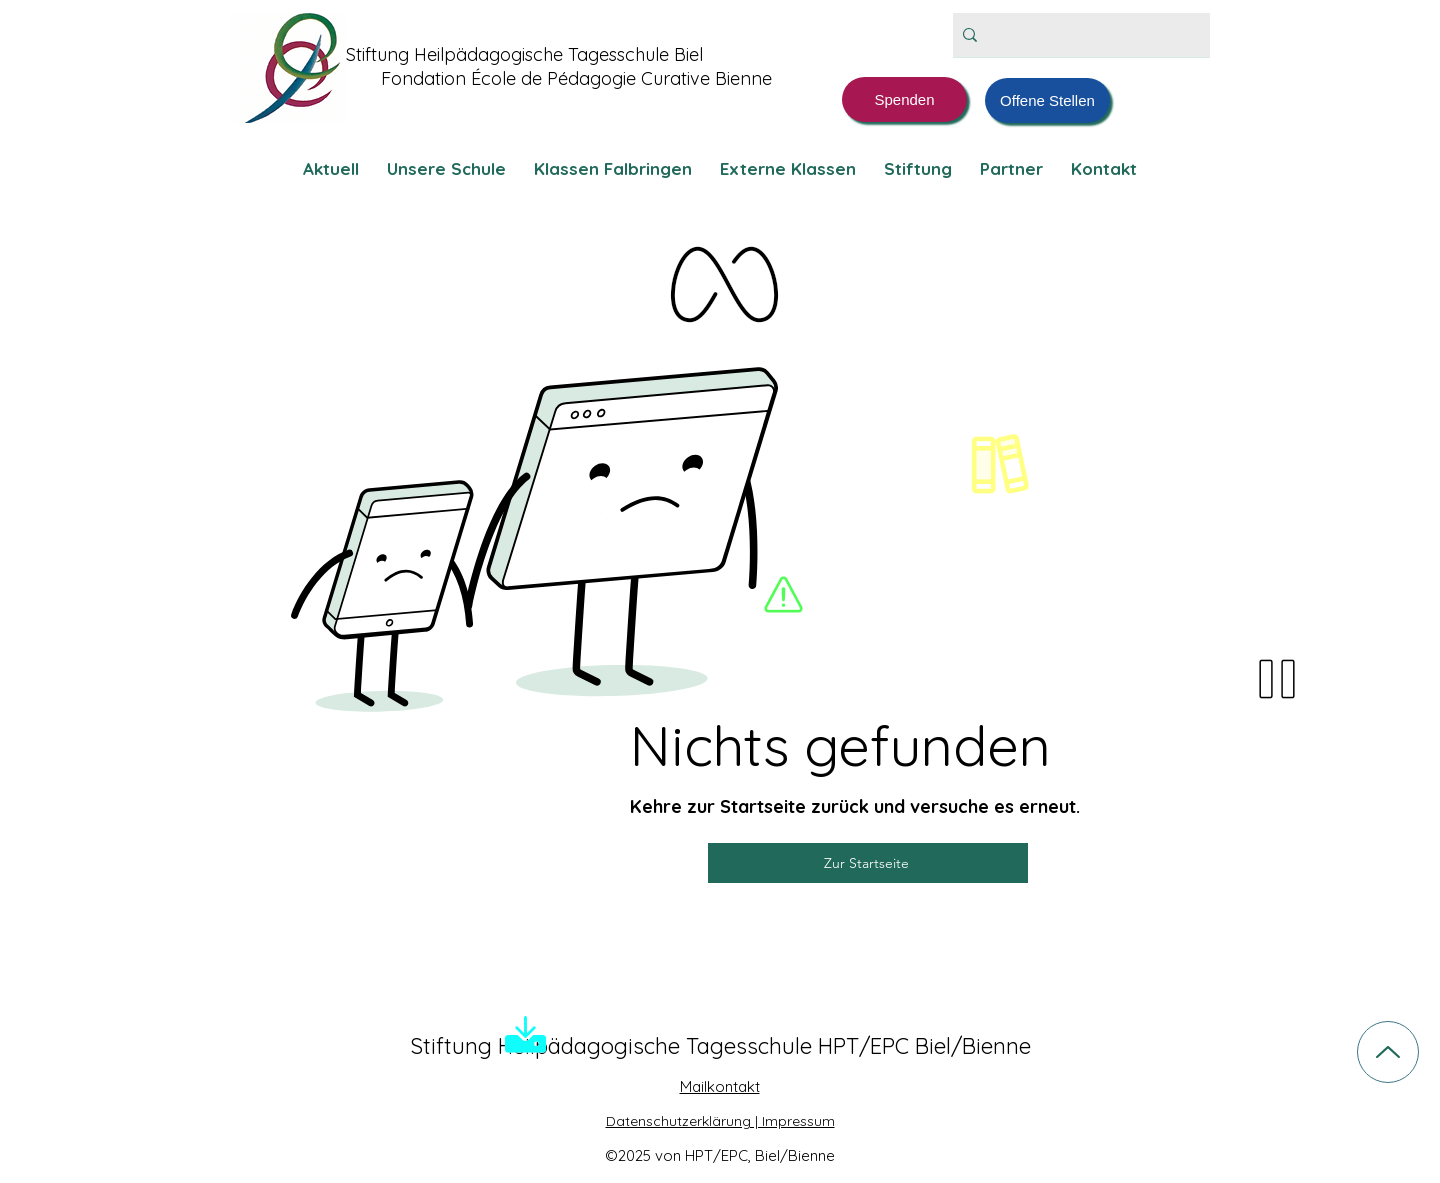  I want to click on access your library or book collection, so click(998, 465).